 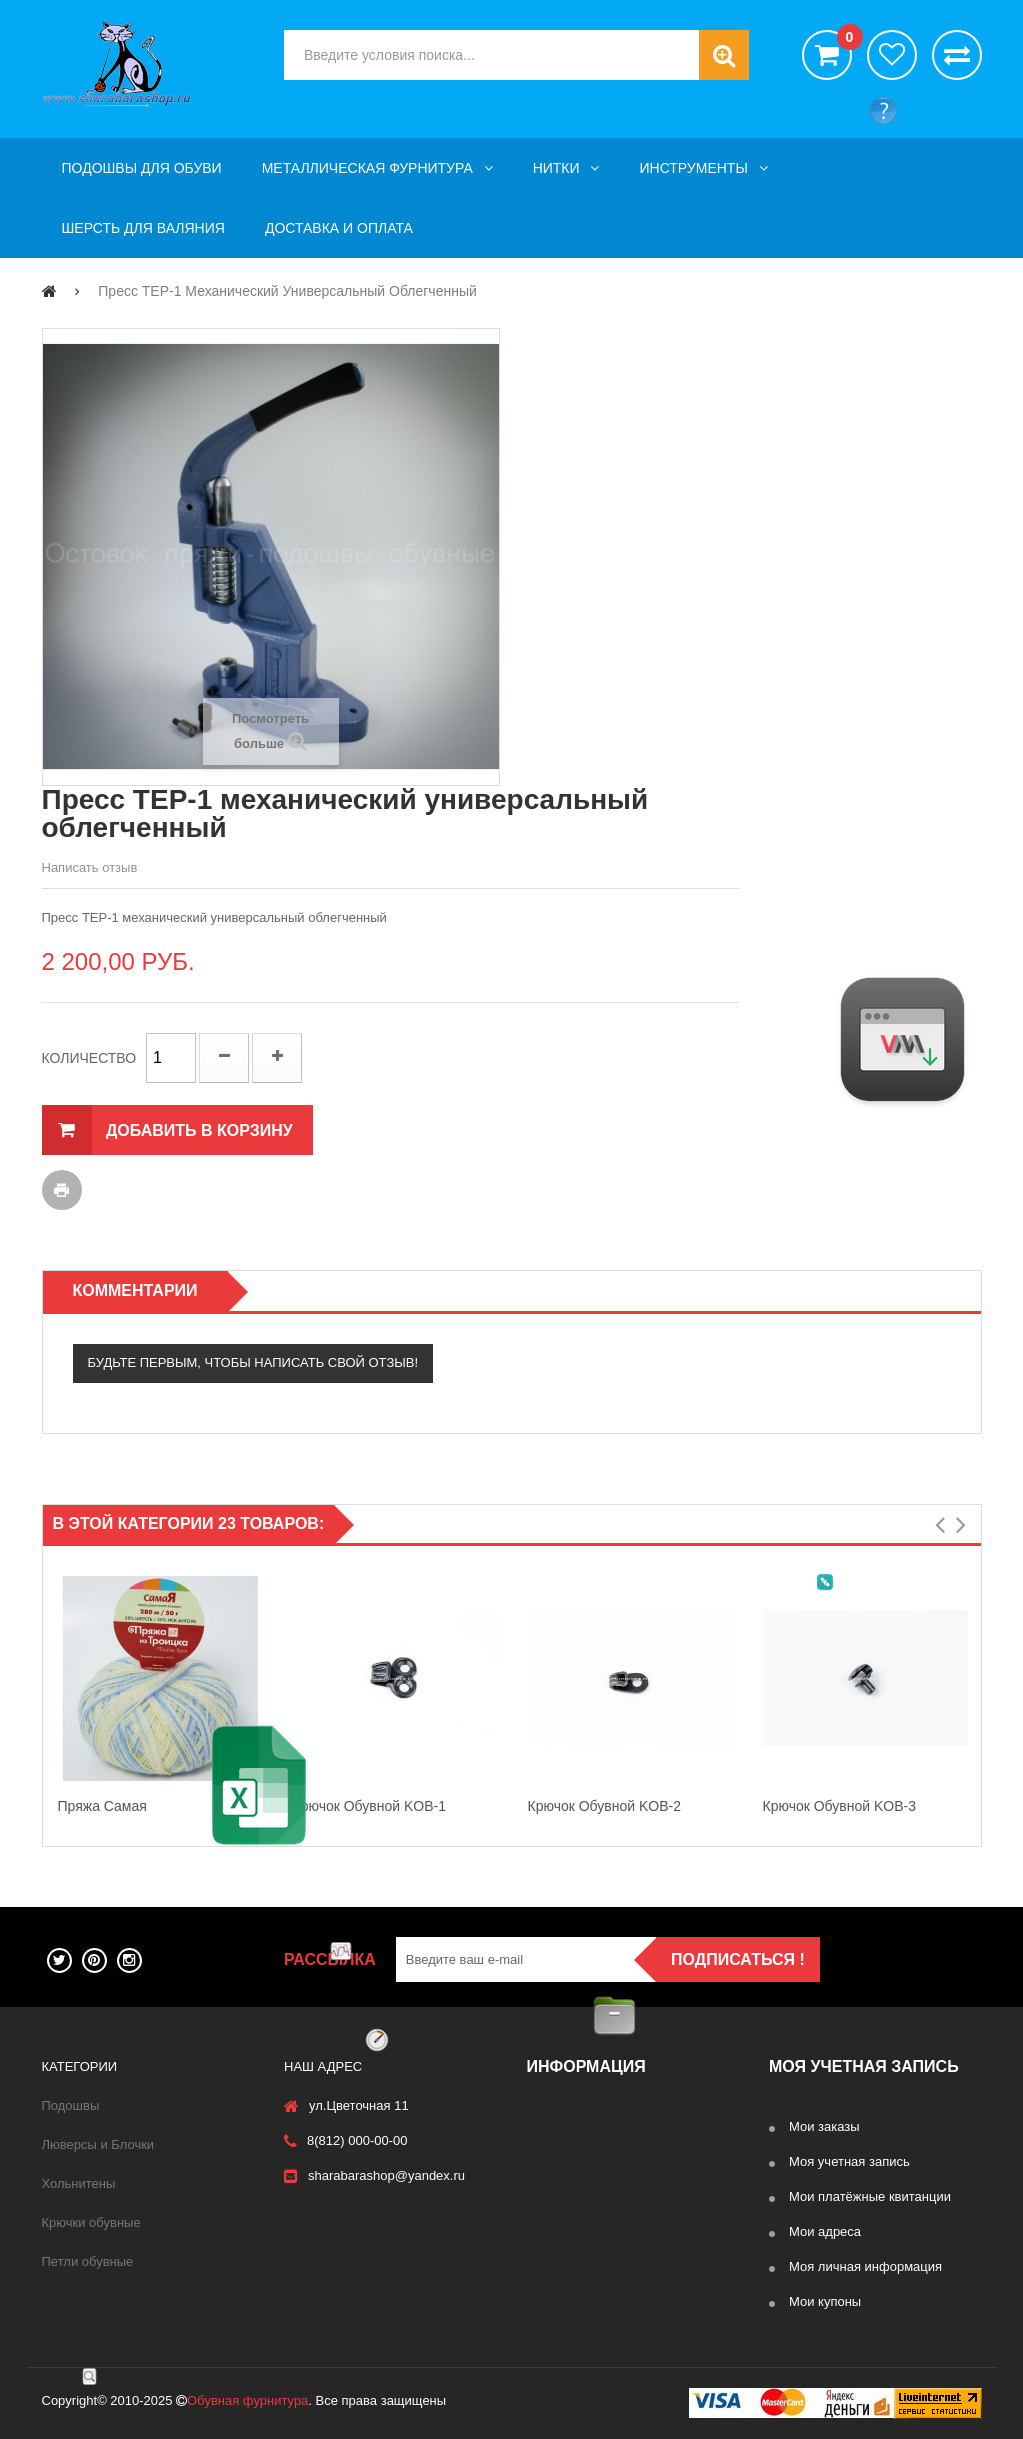 What do you see at coordinates (259, 1785) in the screenshot?
I see `open microsoft excel spreadsheet file` at bounding box center [259, 1785].